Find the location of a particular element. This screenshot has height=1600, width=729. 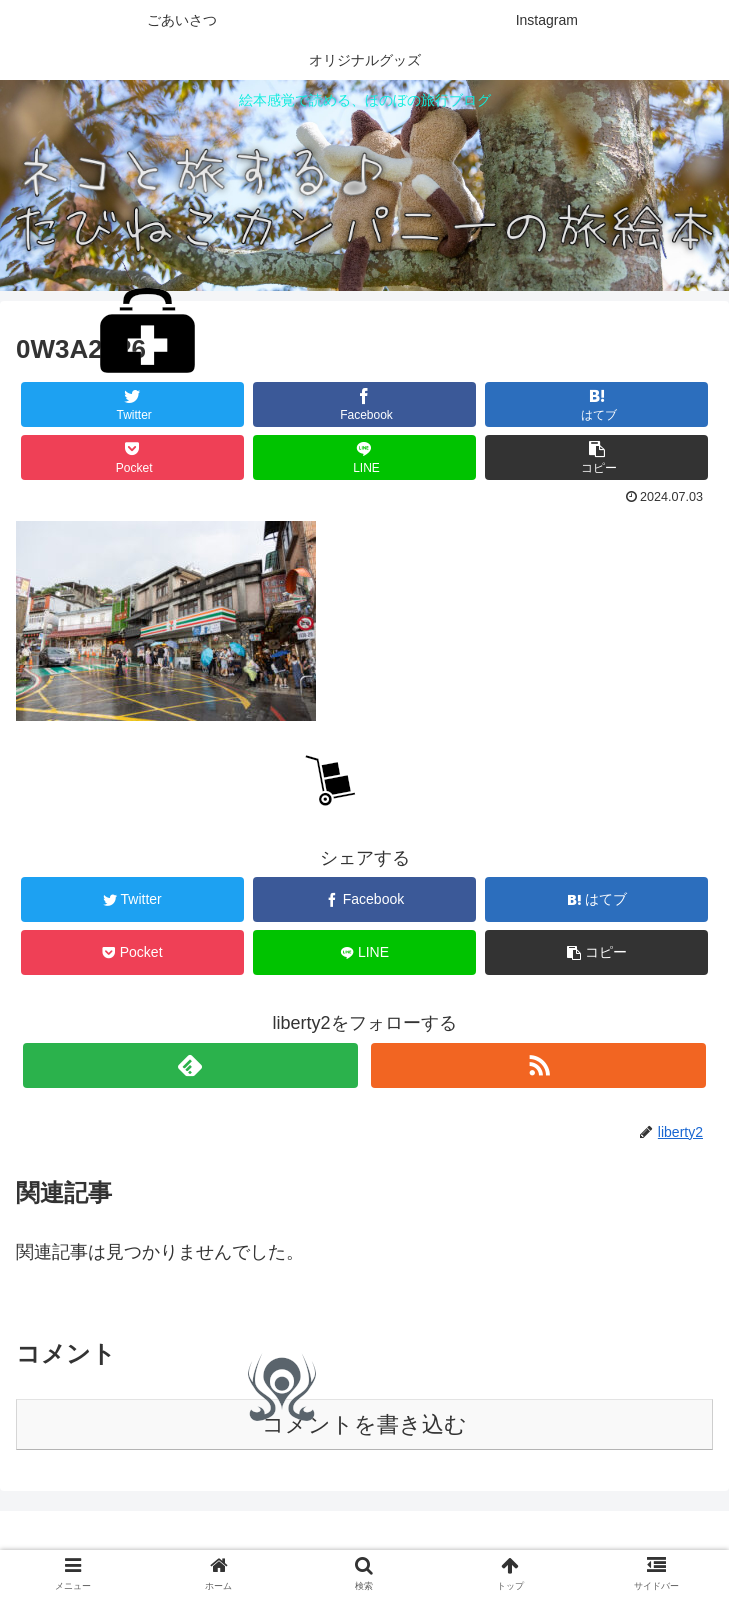

view shipping or delivery options is located at coordinates (331, 778).